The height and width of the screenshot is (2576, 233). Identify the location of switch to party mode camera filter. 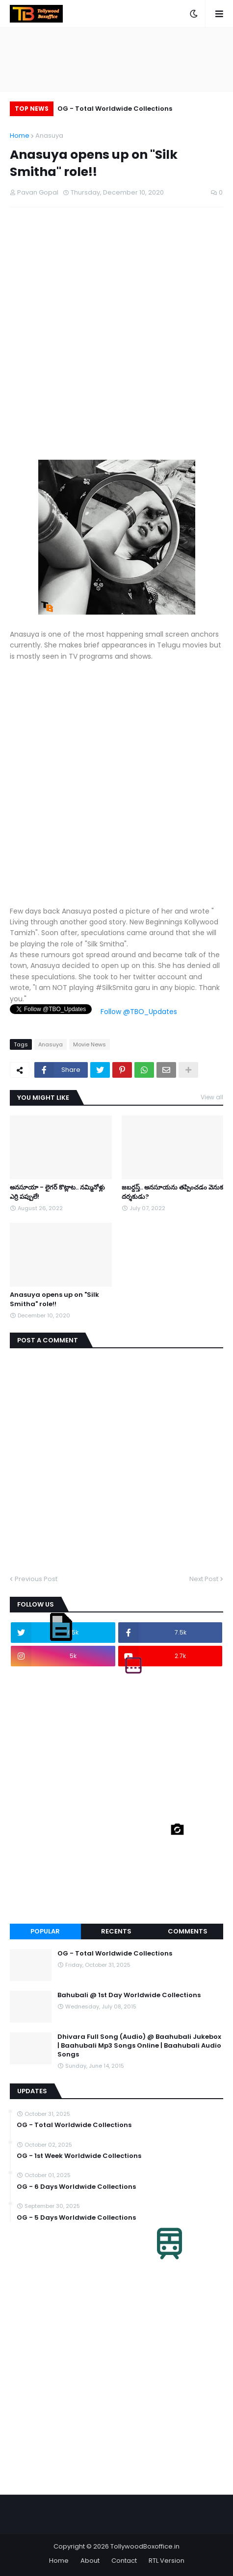
(177, 1830).